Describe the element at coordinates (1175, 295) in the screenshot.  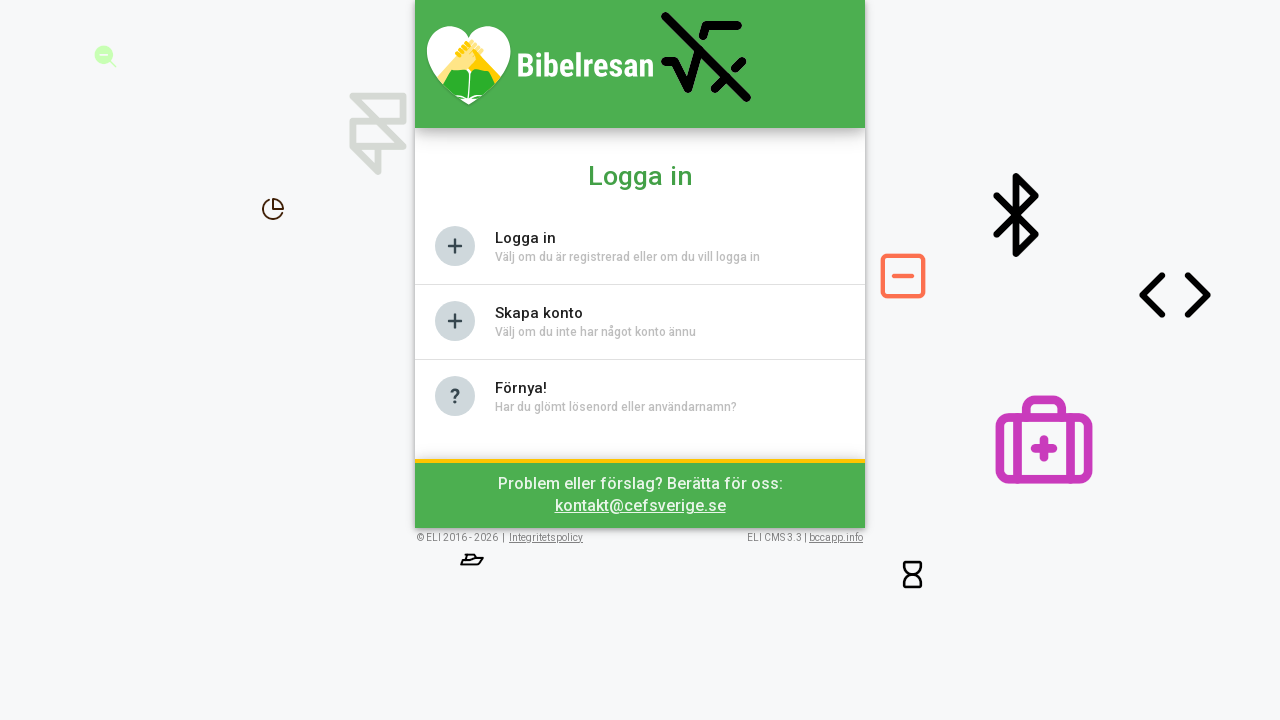
I see `view or edit source code` at that location.